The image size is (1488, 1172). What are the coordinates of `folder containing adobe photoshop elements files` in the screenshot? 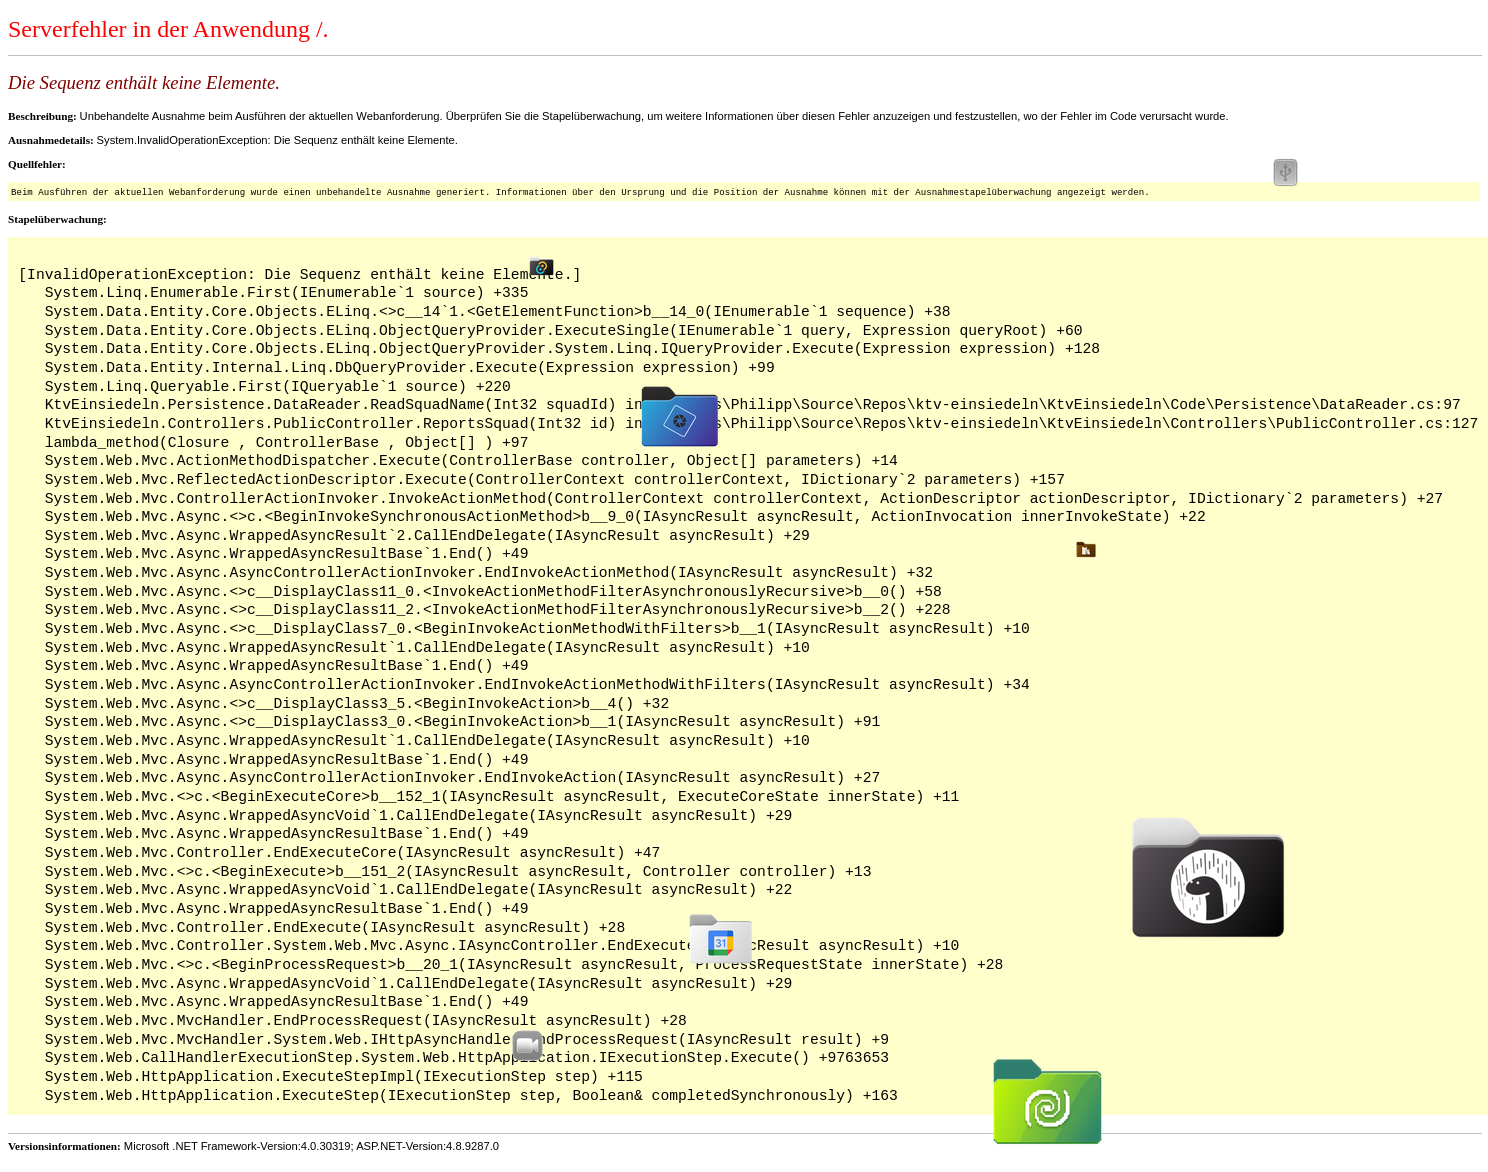 It's located at (679, 418).